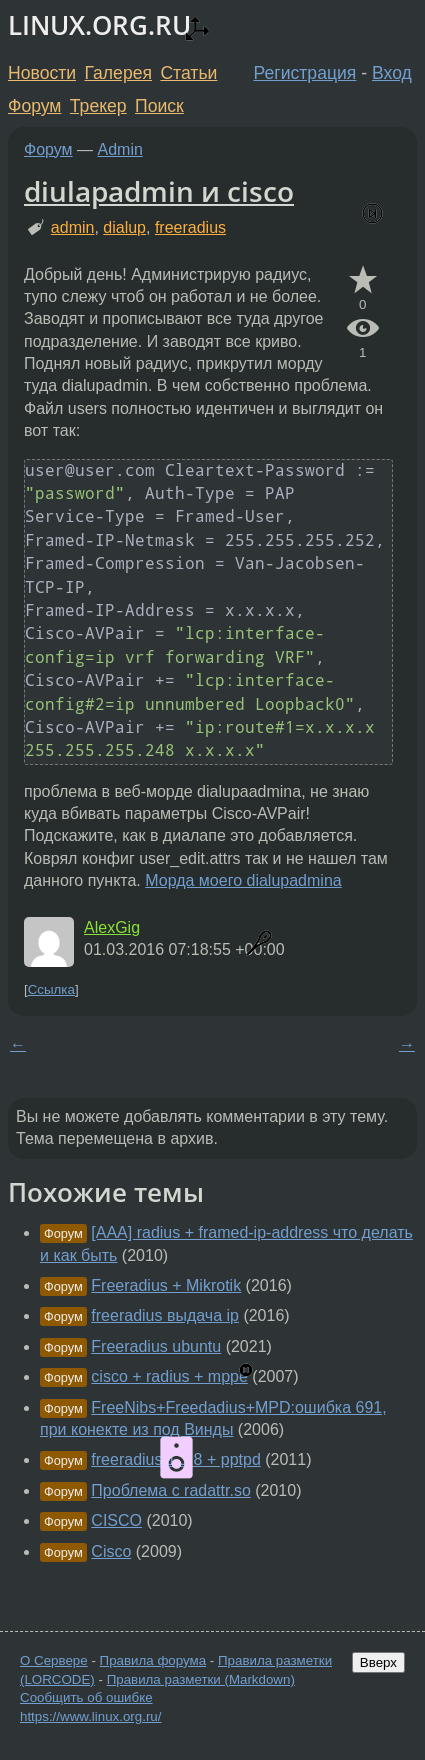 The width and height of the screenshot is (425, 1760). What do you see at coordinates (246, 1370) in the screenshot?
I see `skip to previous track` at bounding box center [246, 1370].